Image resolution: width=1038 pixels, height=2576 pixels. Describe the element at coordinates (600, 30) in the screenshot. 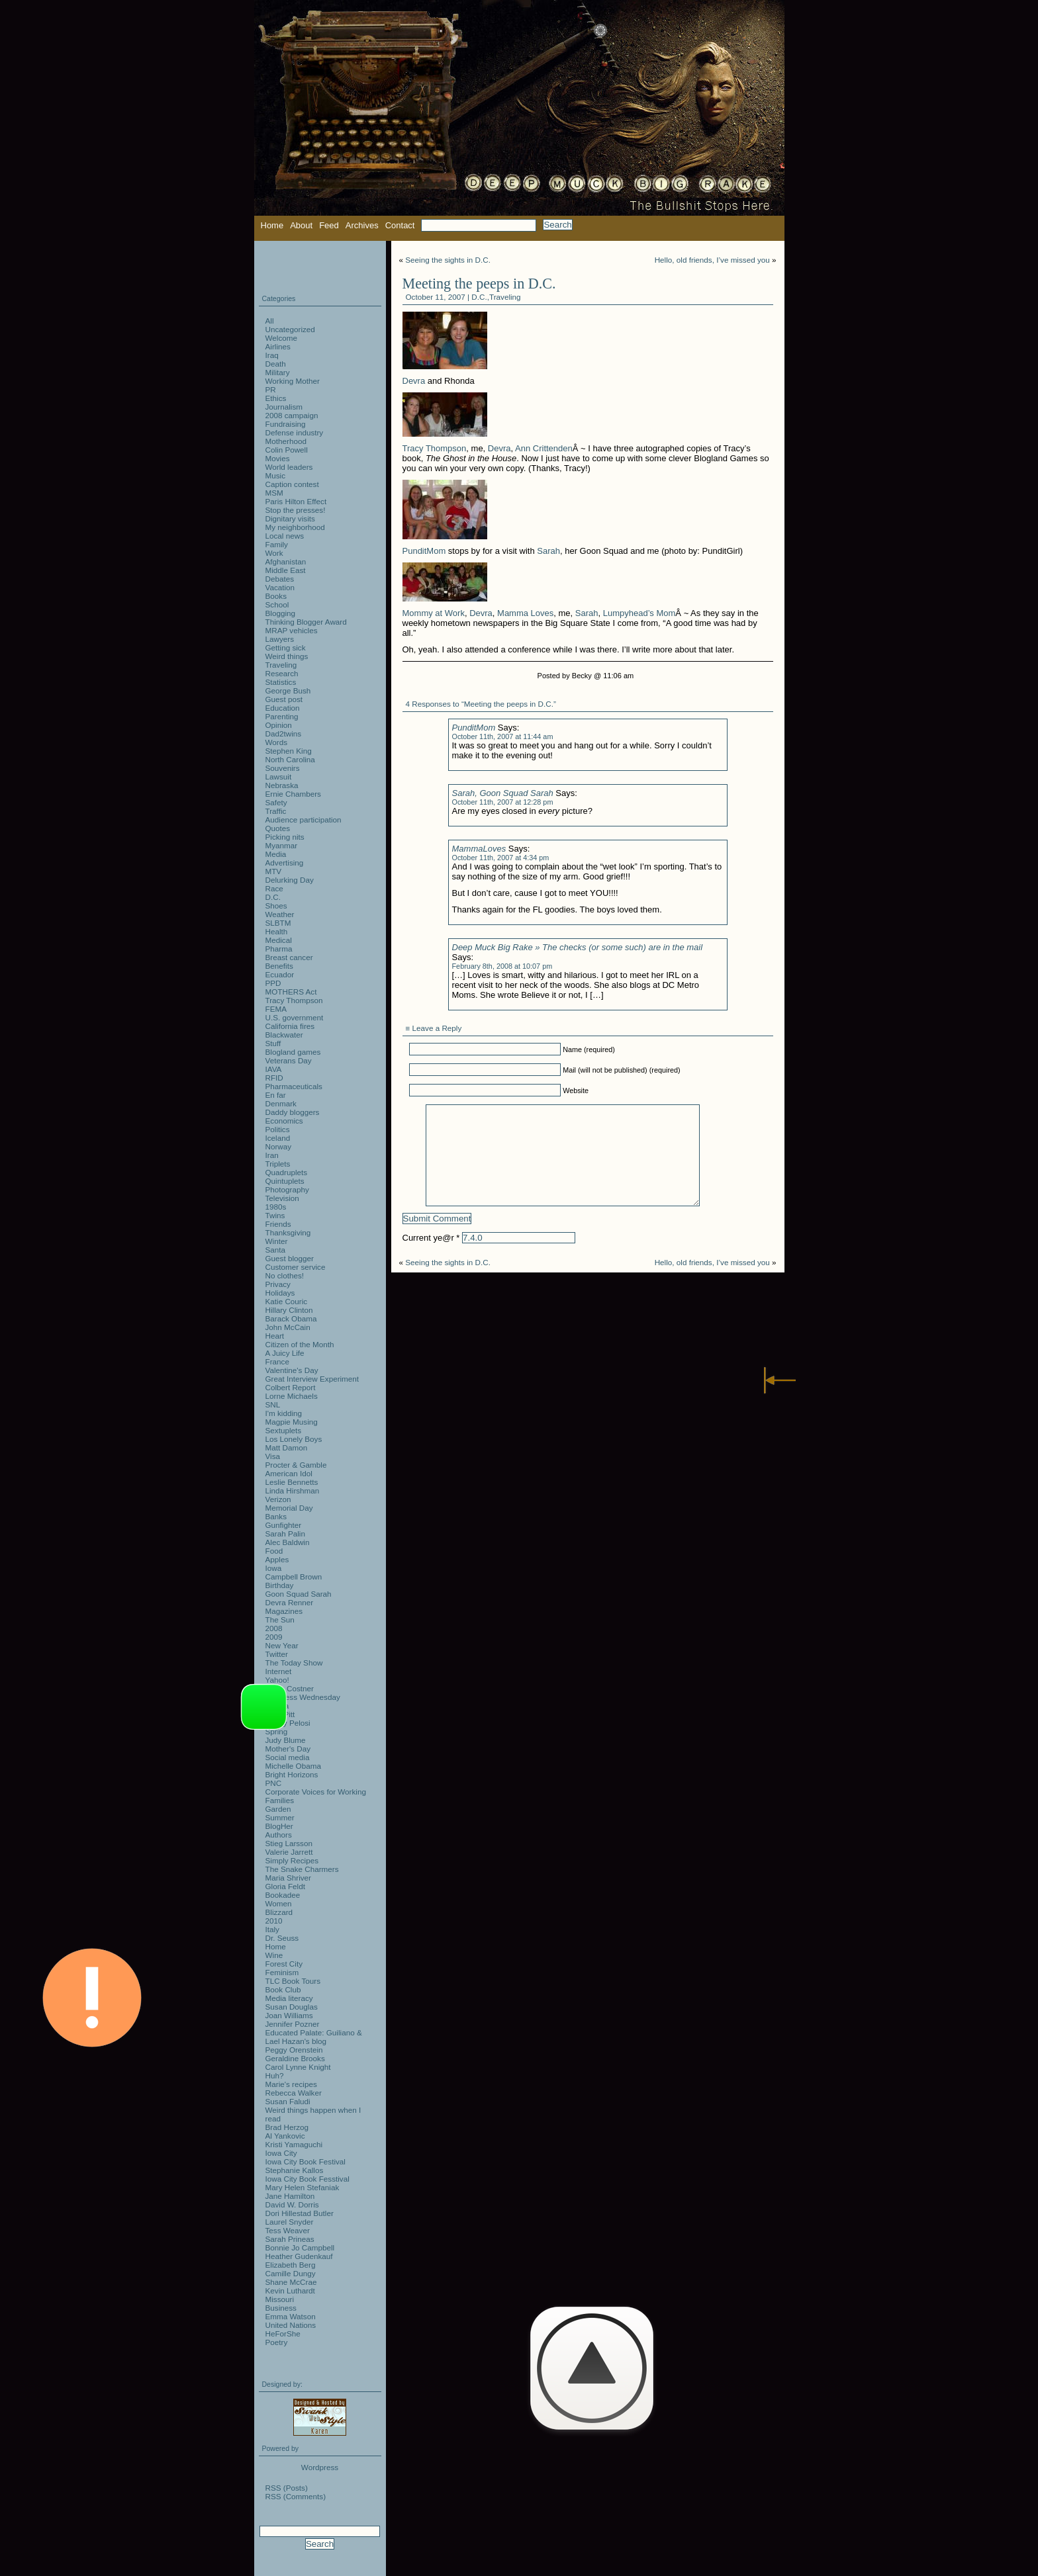

I see `access system settings` at that location.